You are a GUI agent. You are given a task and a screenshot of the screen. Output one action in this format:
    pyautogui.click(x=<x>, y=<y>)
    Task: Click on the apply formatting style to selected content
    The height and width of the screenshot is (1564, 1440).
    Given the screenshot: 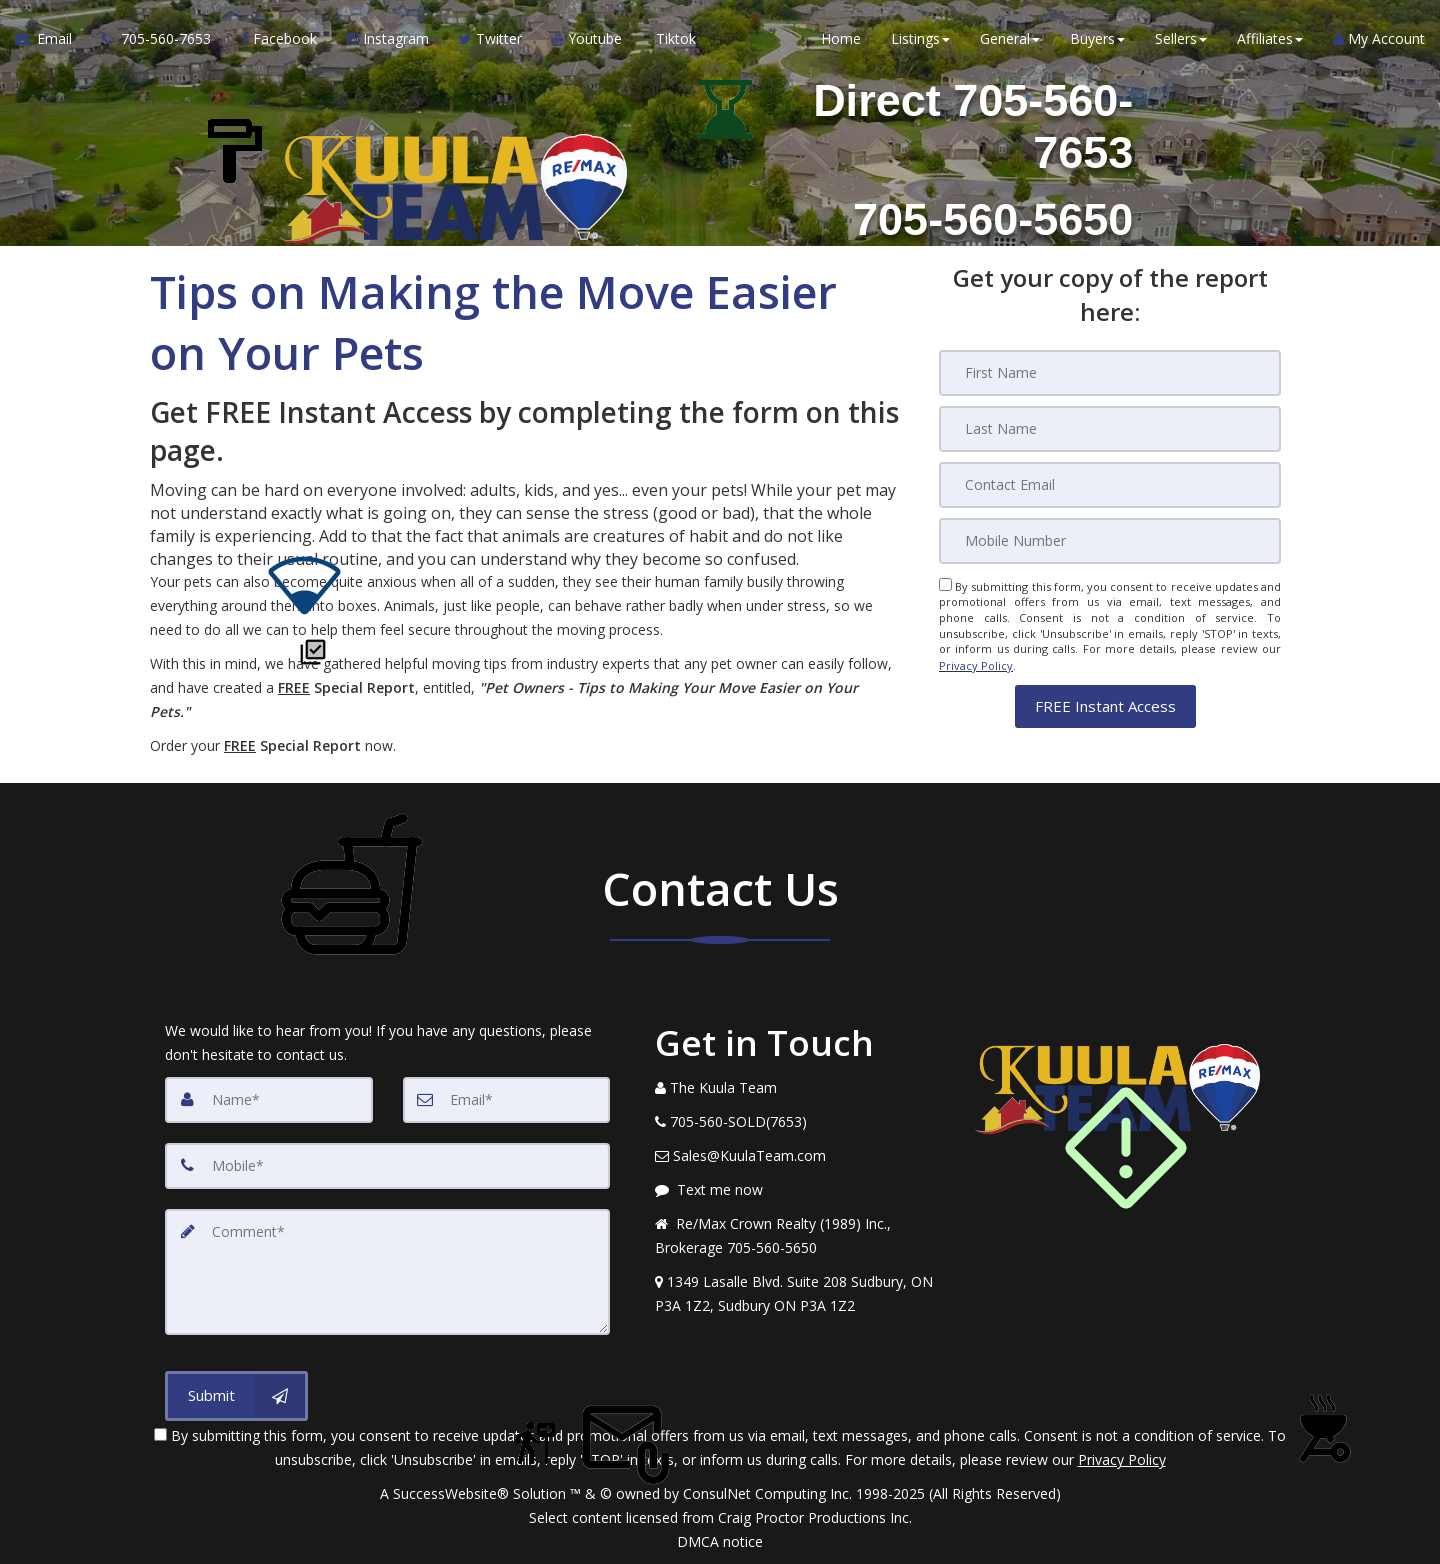 What is the action you would take?
    pyautogui.click(x=233, y=151)
    